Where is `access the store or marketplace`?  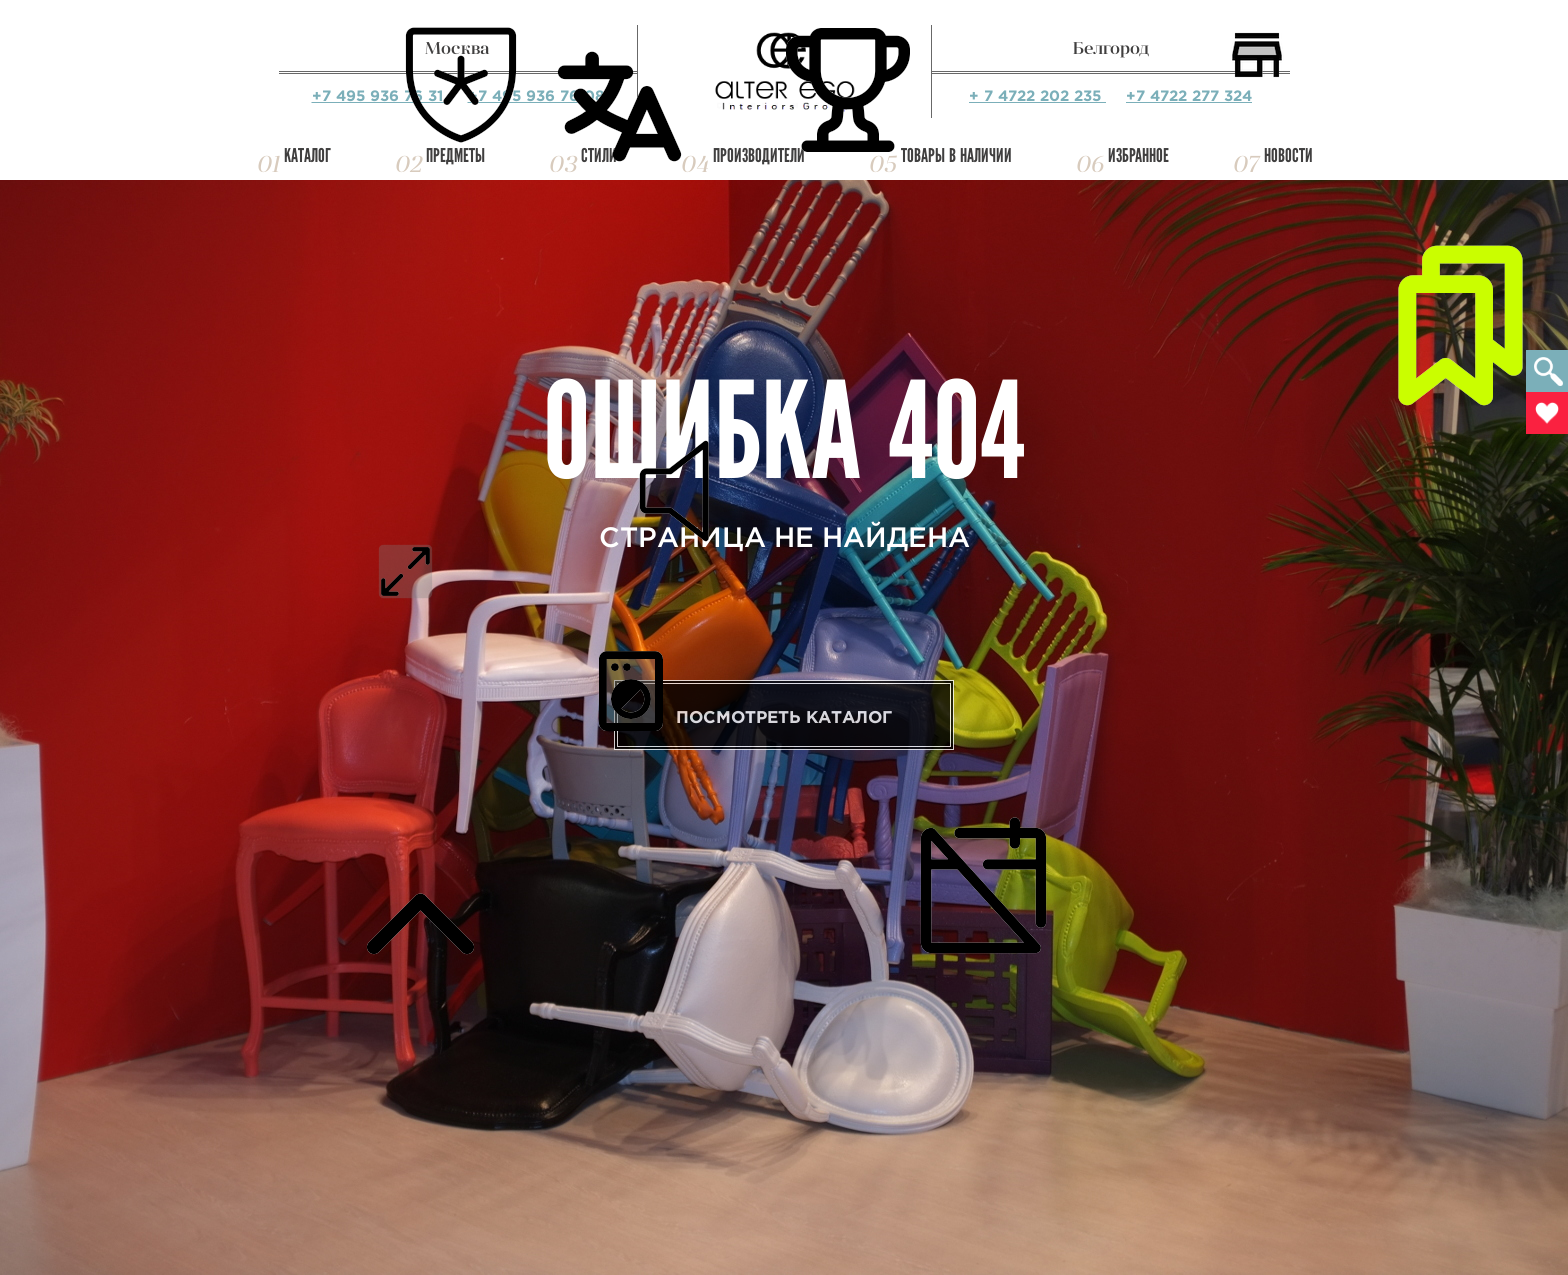
access the store or marketplace is located at coordinates (1257, 55).